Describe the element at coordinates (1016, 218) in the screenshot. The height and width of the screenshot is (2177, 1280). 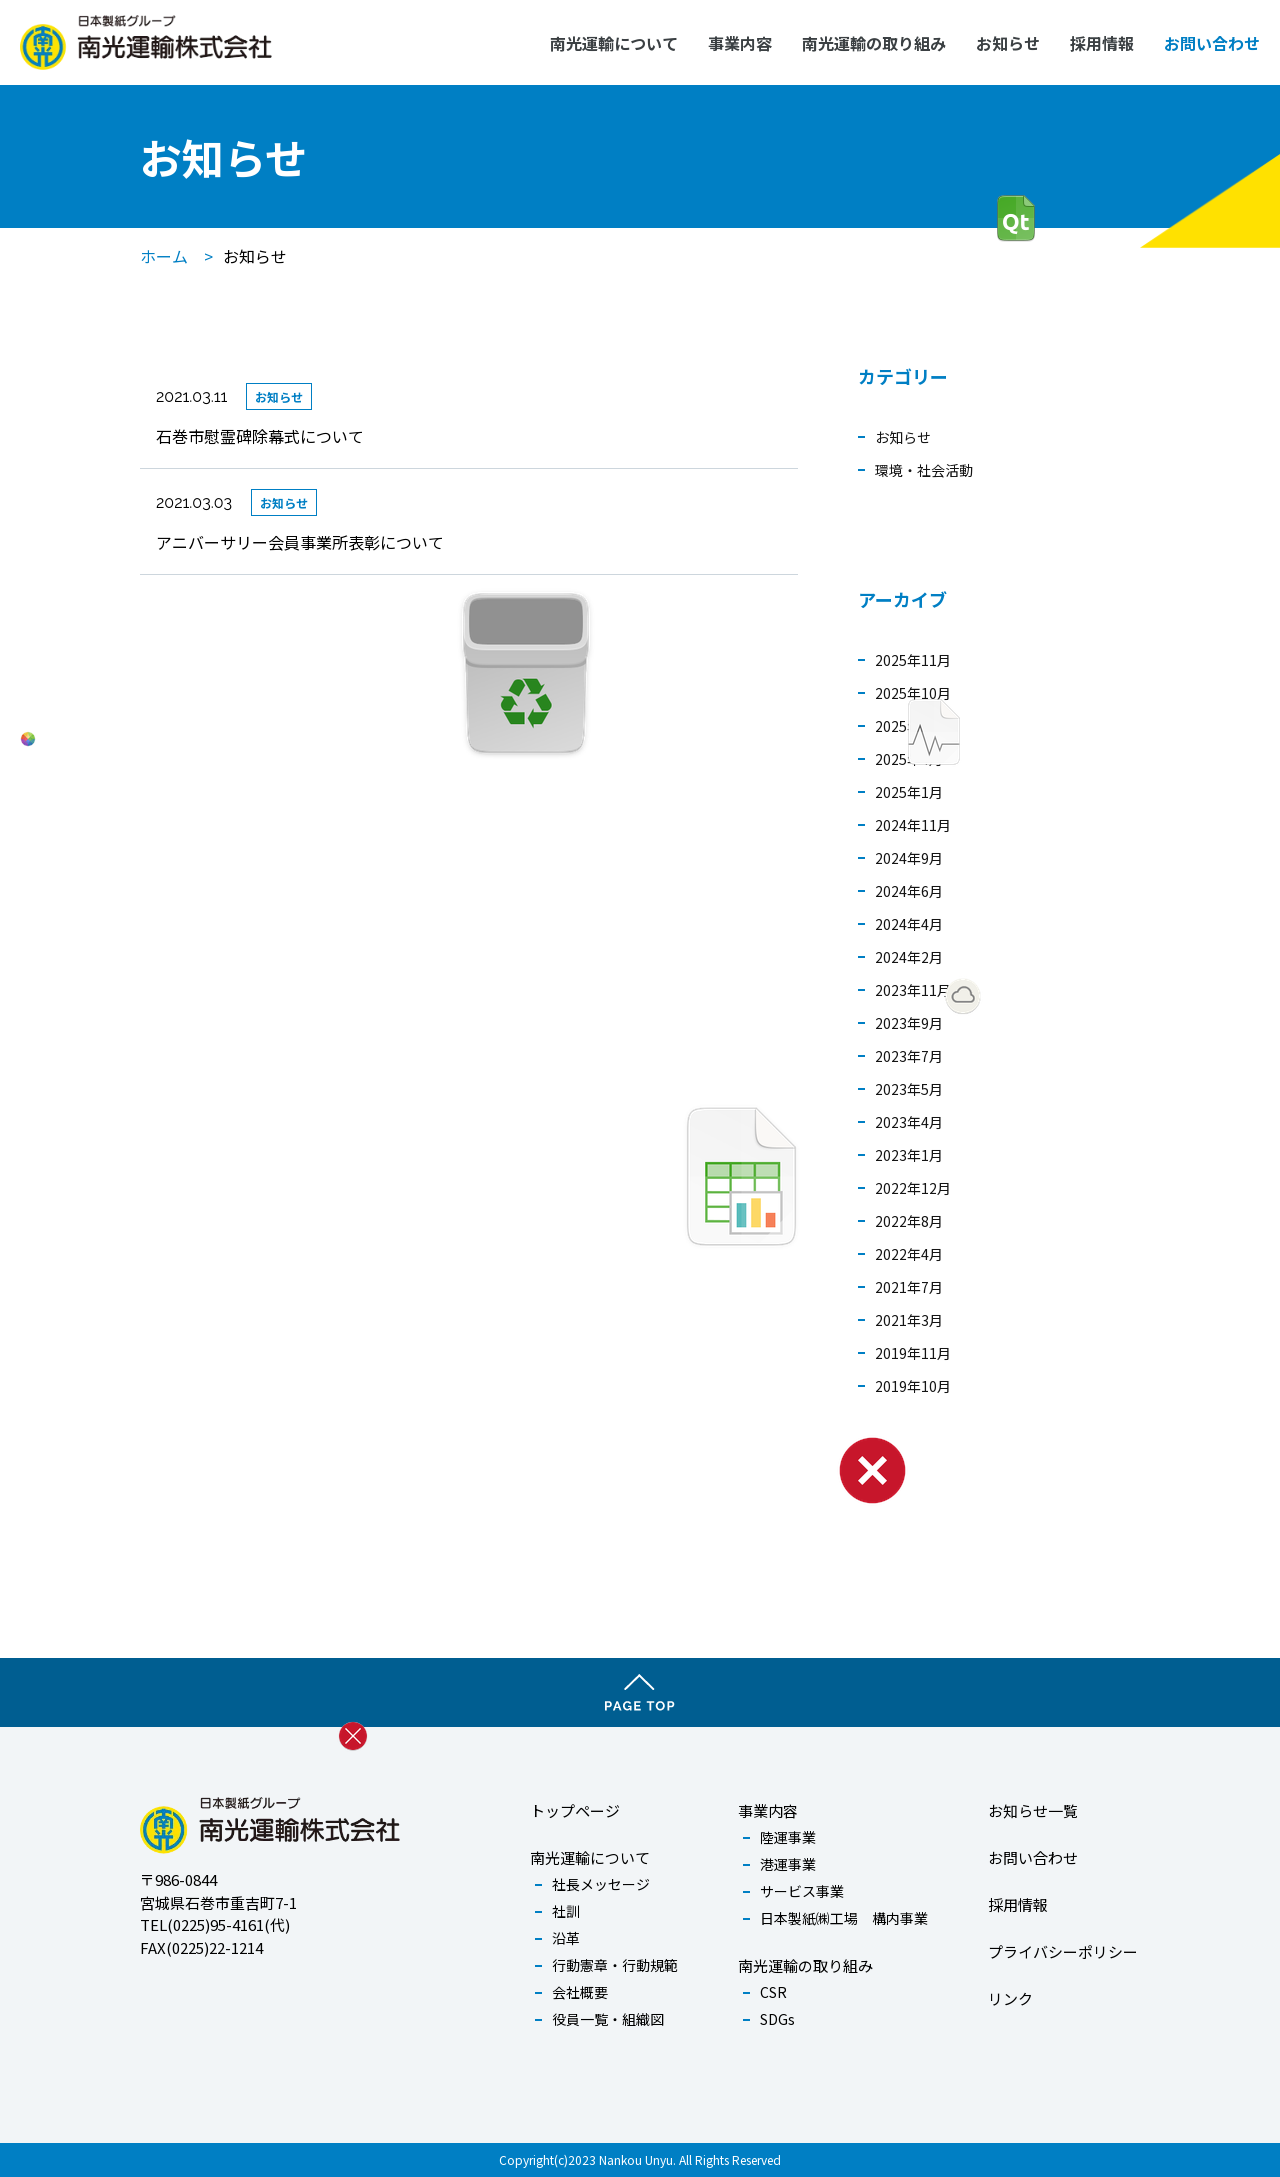
I see `a QML source file used in Qt application development` at that location.